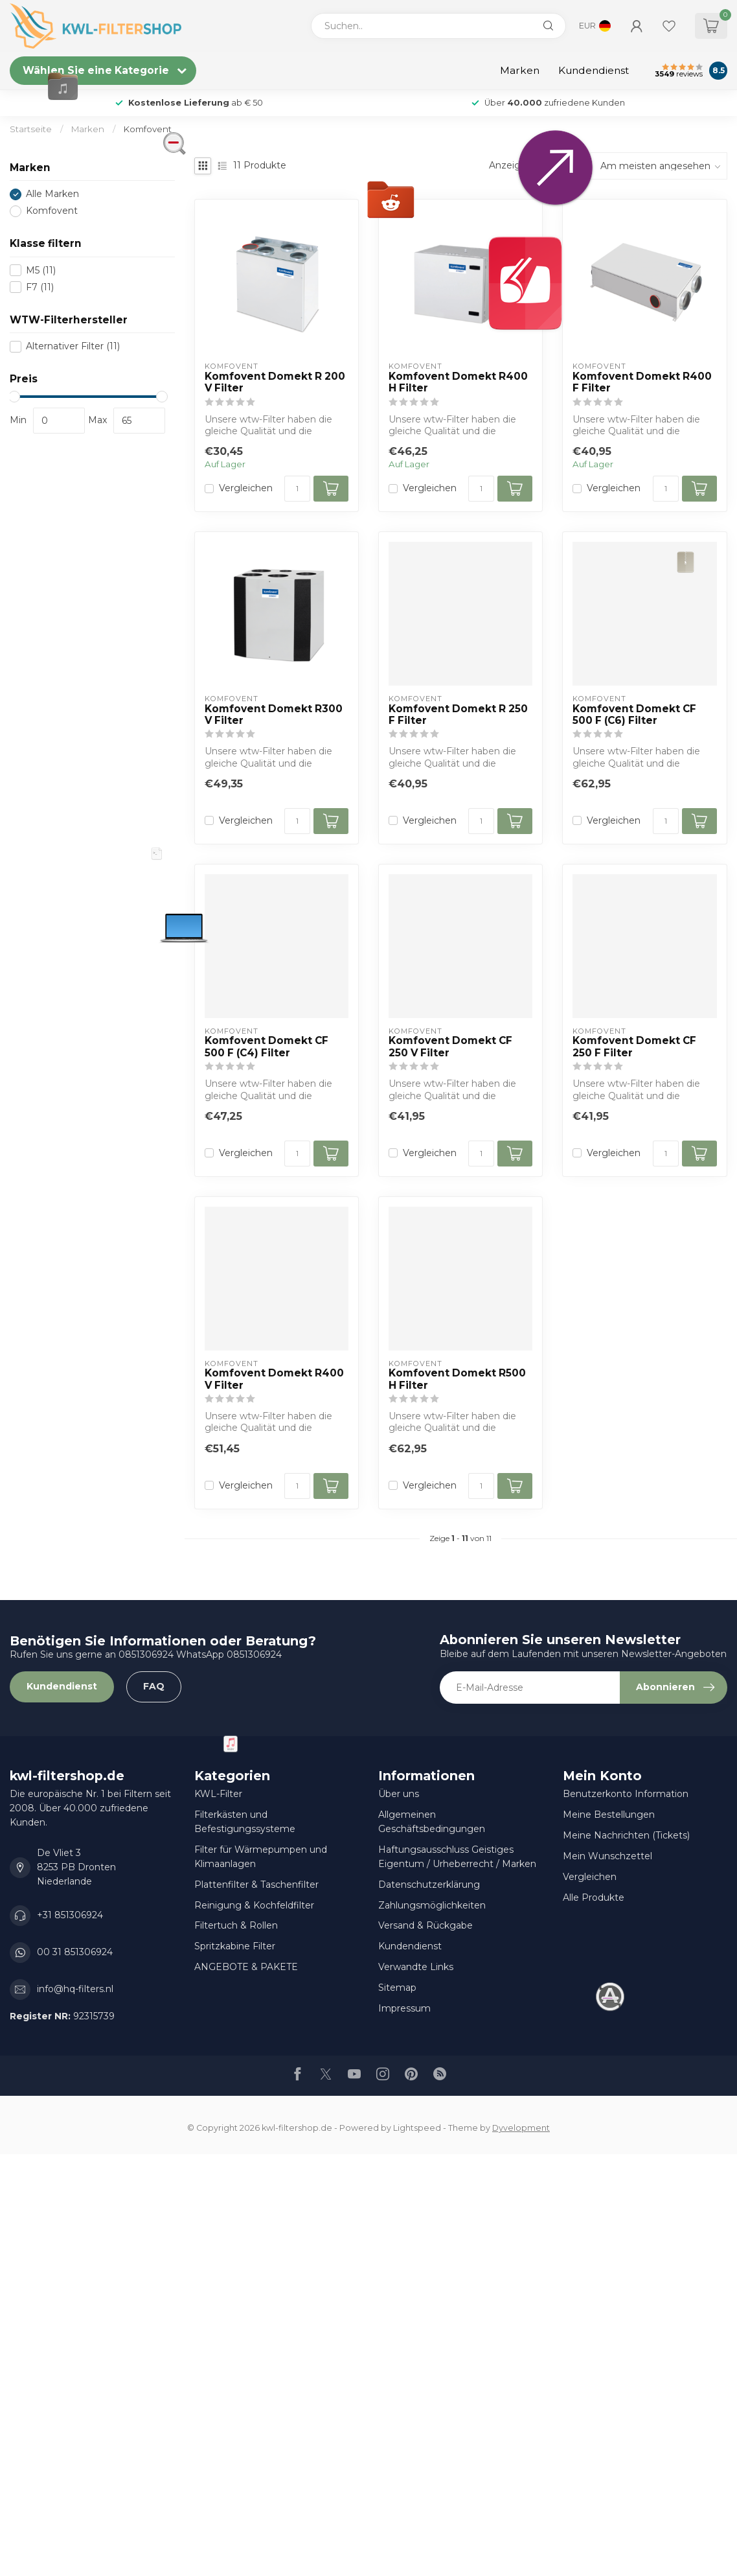 The height and width of the screenshot is (2576, 737). What do you see at coordinates (63, 86) in the screenshot?
I see `open your music folder` at bounding box center [63, 86].